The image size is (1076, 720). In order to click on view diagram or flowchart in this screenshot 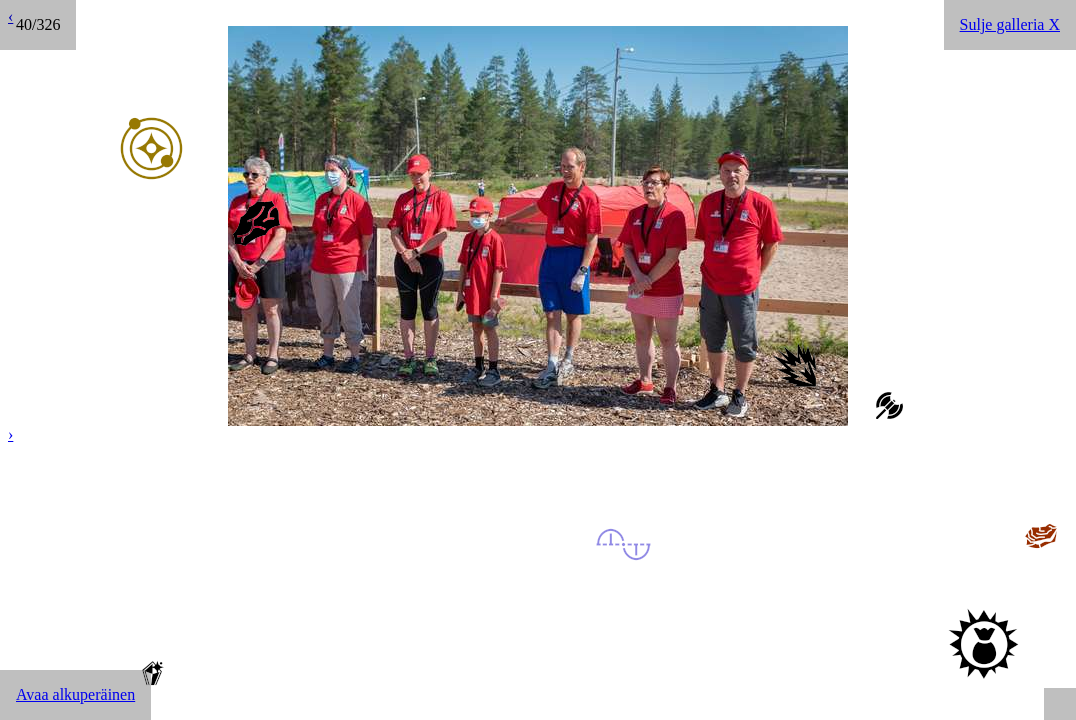, I will do `click(623, 544)`.